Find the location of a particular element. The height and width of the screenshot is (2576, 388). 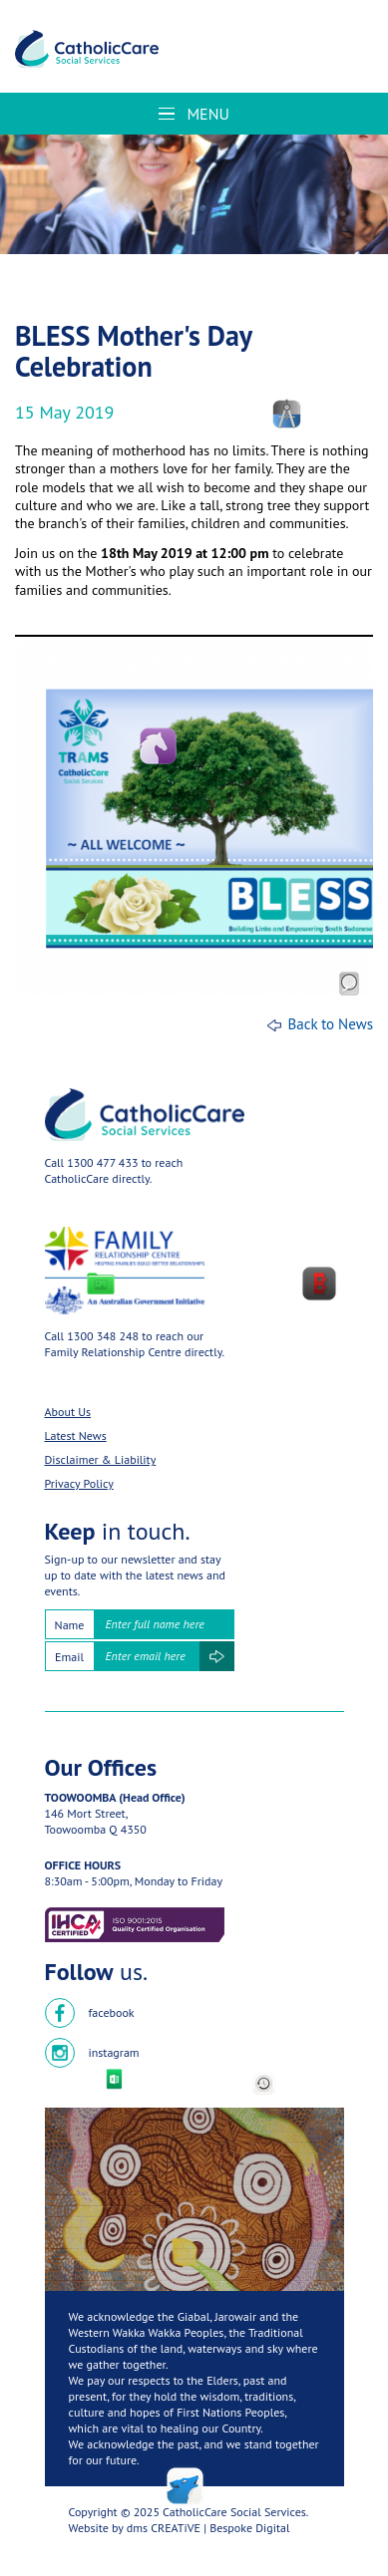

open the disk management utility is located at coordinates (349, 984).